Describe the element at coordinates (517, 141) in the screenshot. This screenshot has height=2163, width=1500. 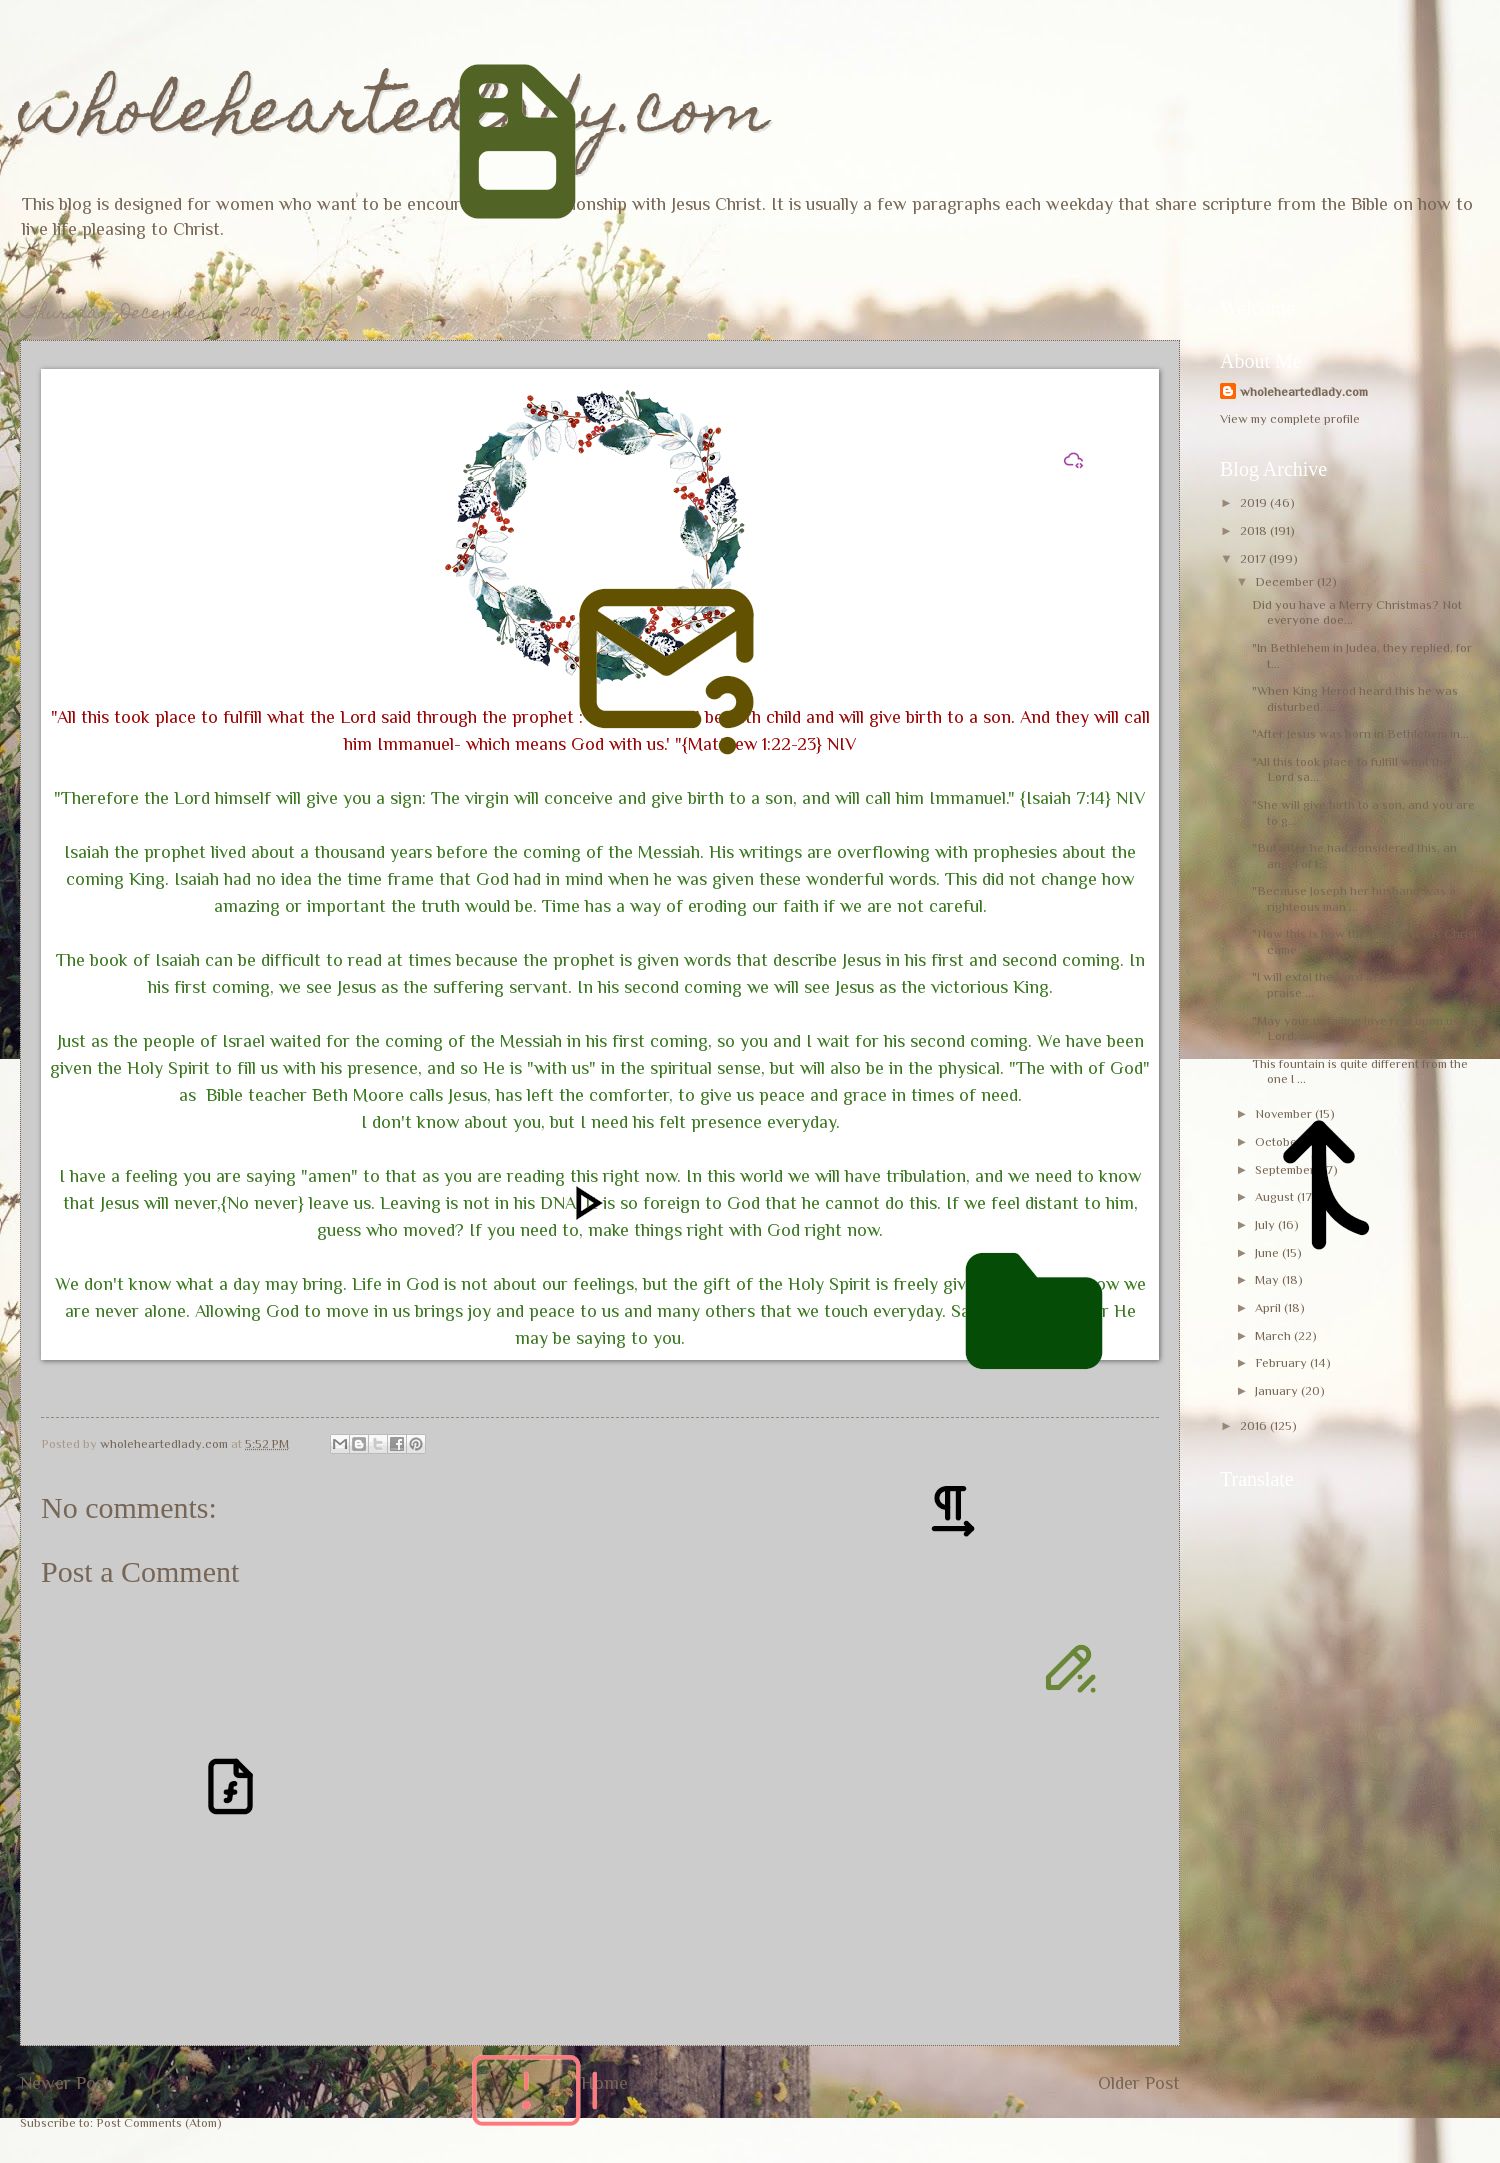
I see `view invoice or billing document` at that location.